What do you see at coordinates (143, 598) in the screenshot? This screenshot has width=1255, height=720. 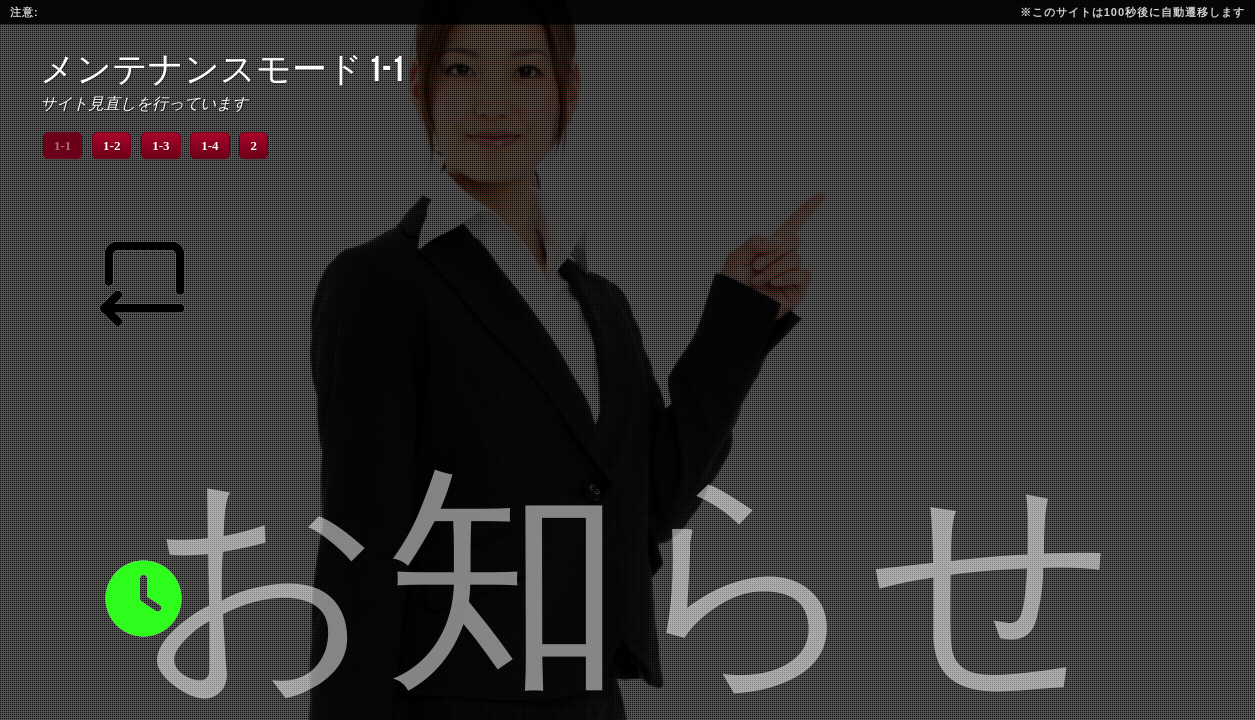 I see `view time or clock settings` at bounding box center [143, 598].